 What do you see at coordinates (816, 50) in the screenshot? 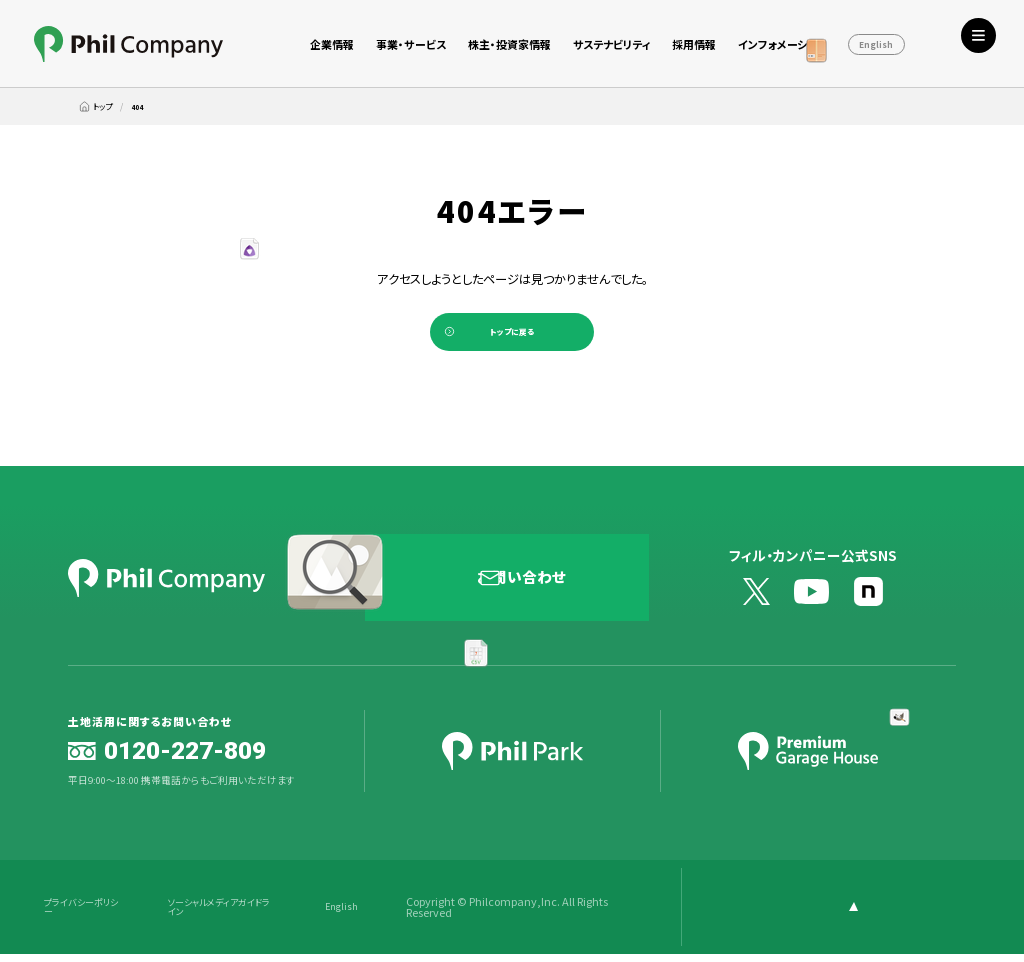
I see `open package manager application` at bounding box center [816, 50].